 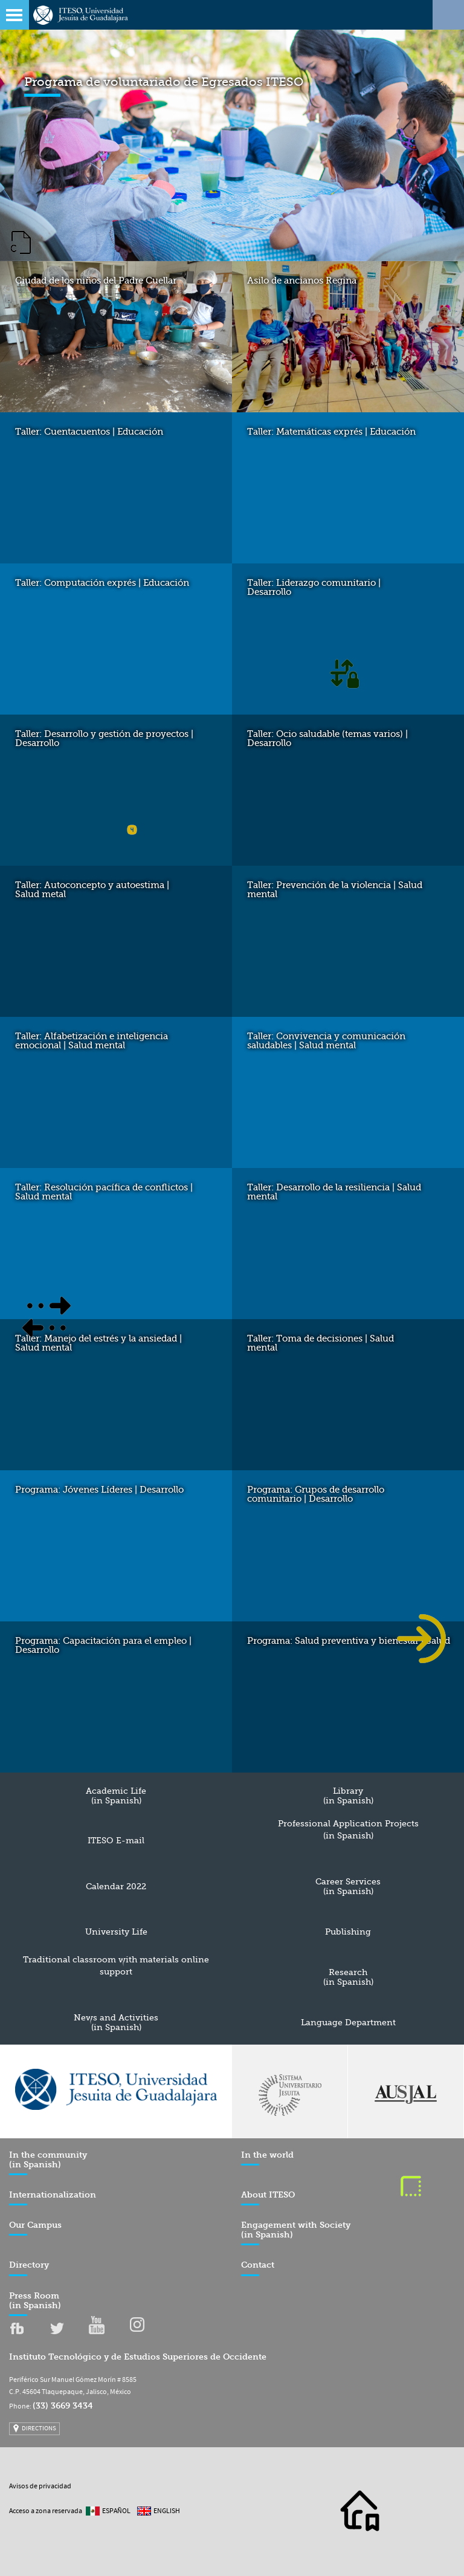 What do you see at coordinates (421, 1638) in the screenshot?
I see `log in or sign in to your account` at bounding box center [421, 1638].